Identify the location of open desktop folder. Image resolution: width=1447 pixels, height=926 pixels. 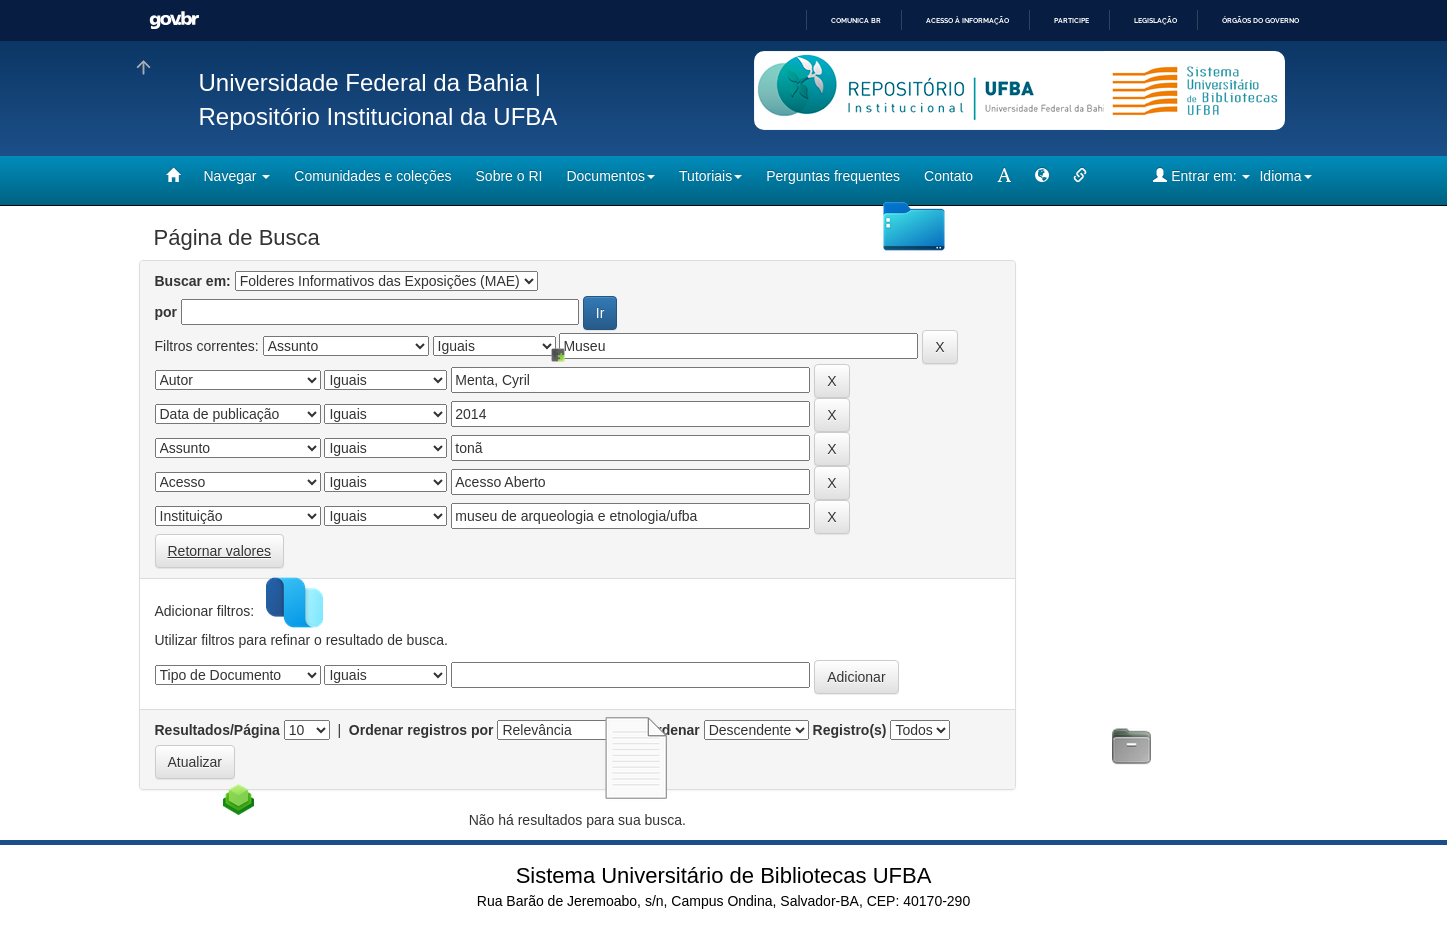
(914, 228).